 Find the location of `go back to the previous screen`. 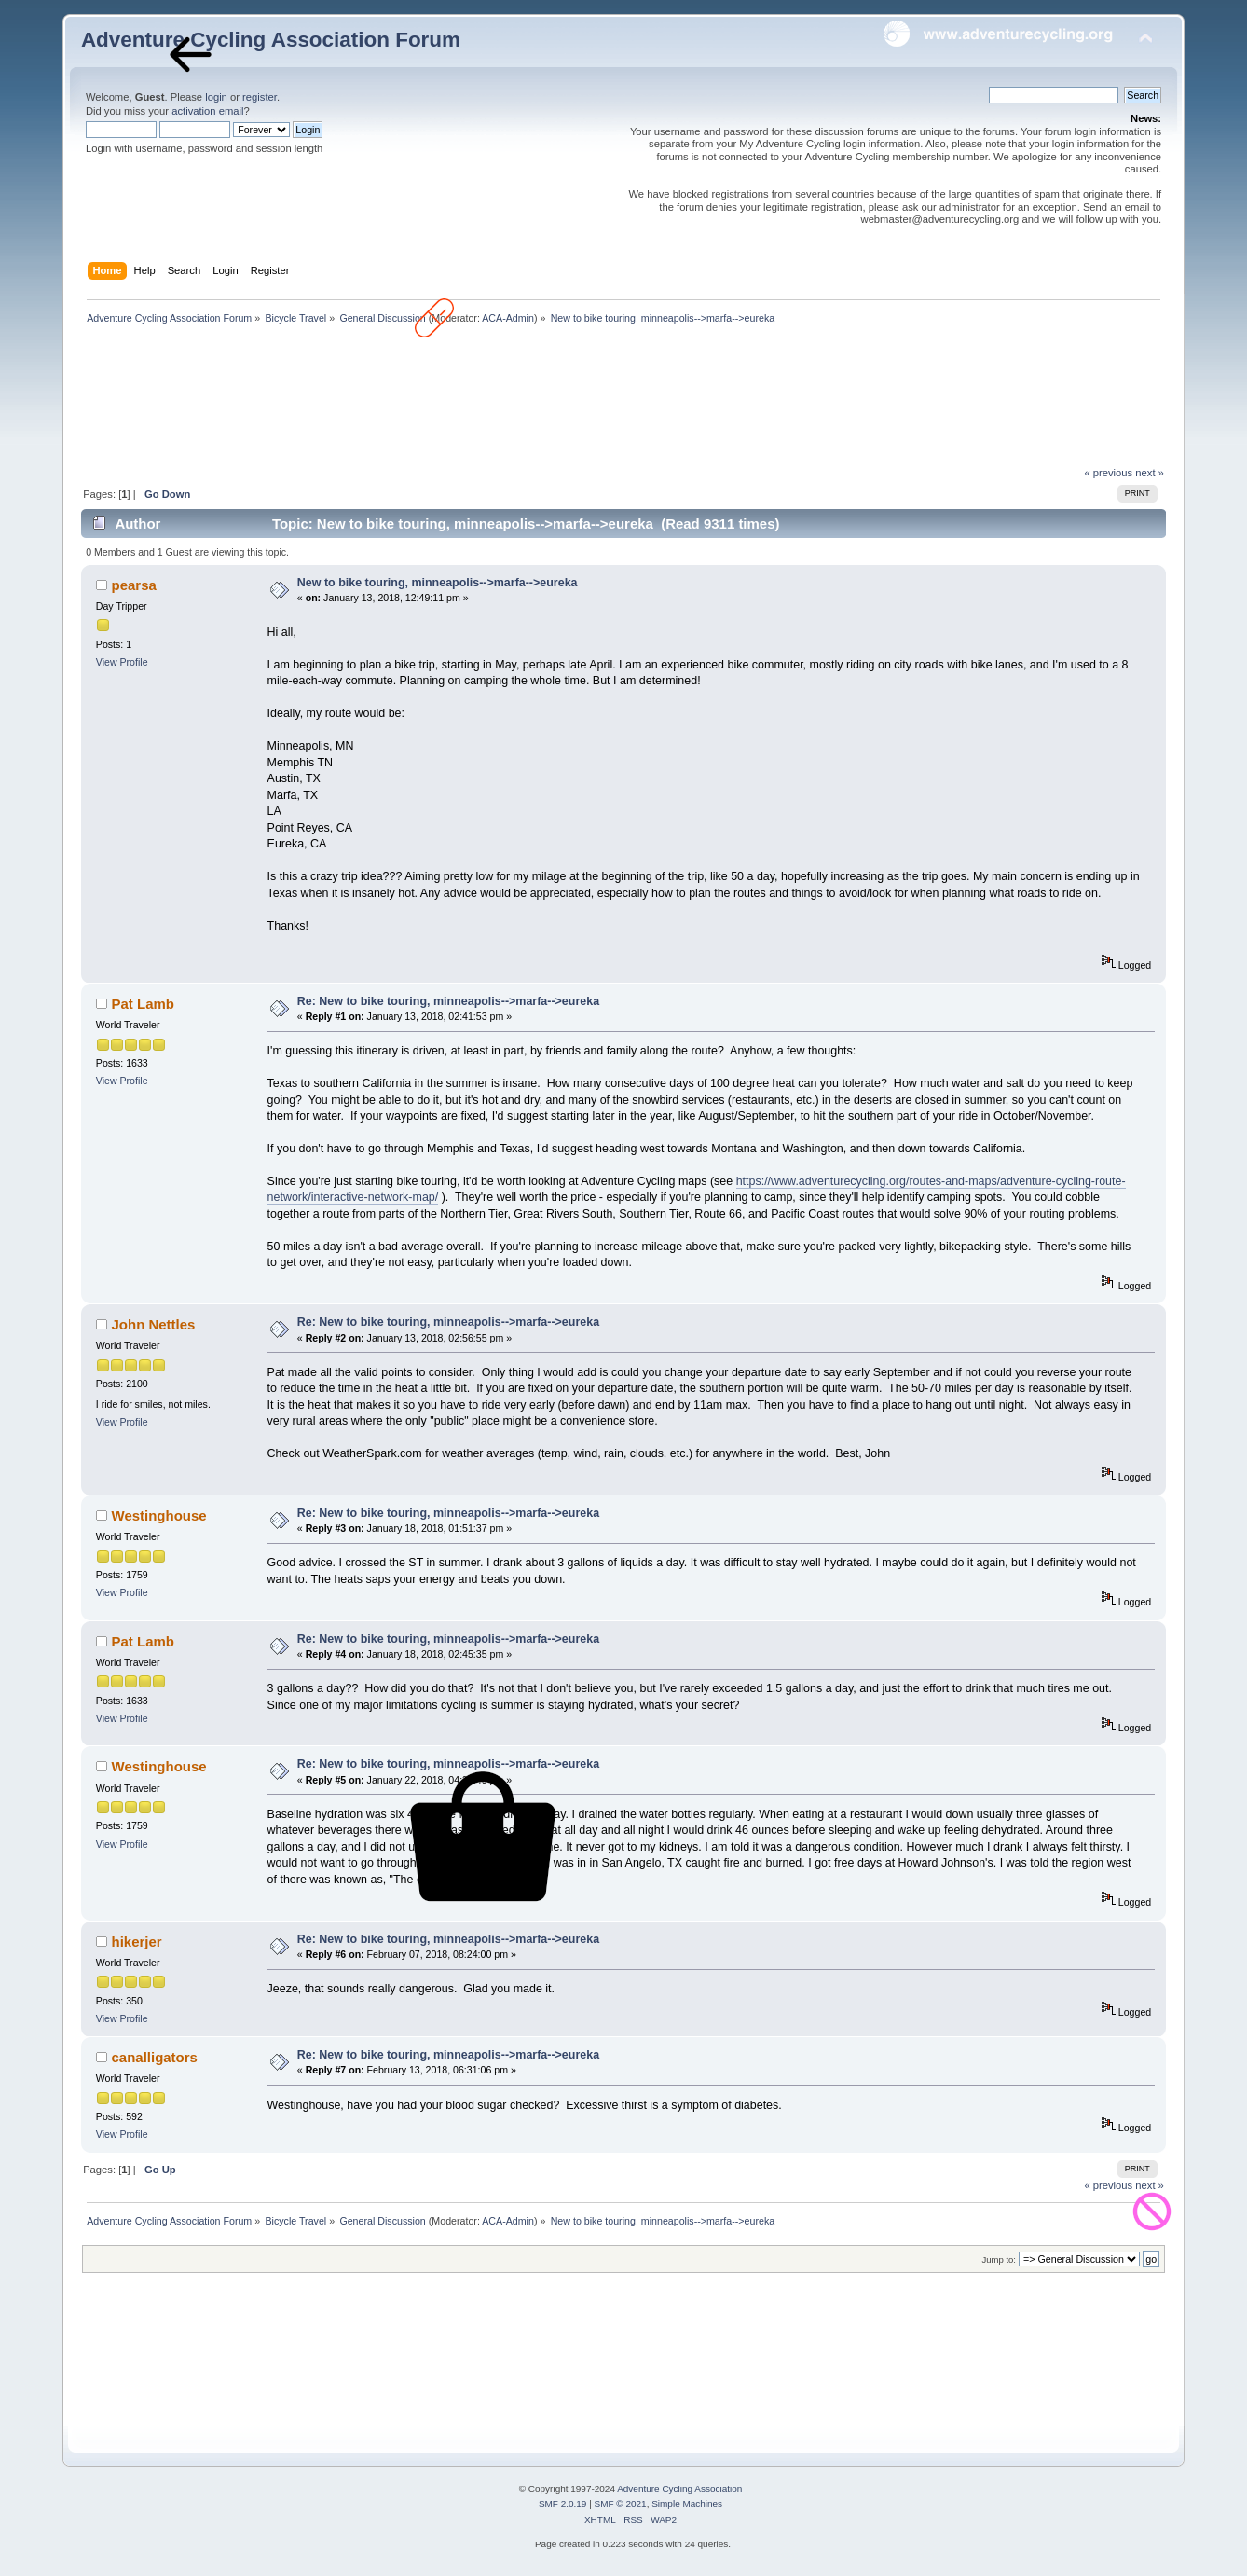

go back to the previous screen is located at coordinates (190, 54).